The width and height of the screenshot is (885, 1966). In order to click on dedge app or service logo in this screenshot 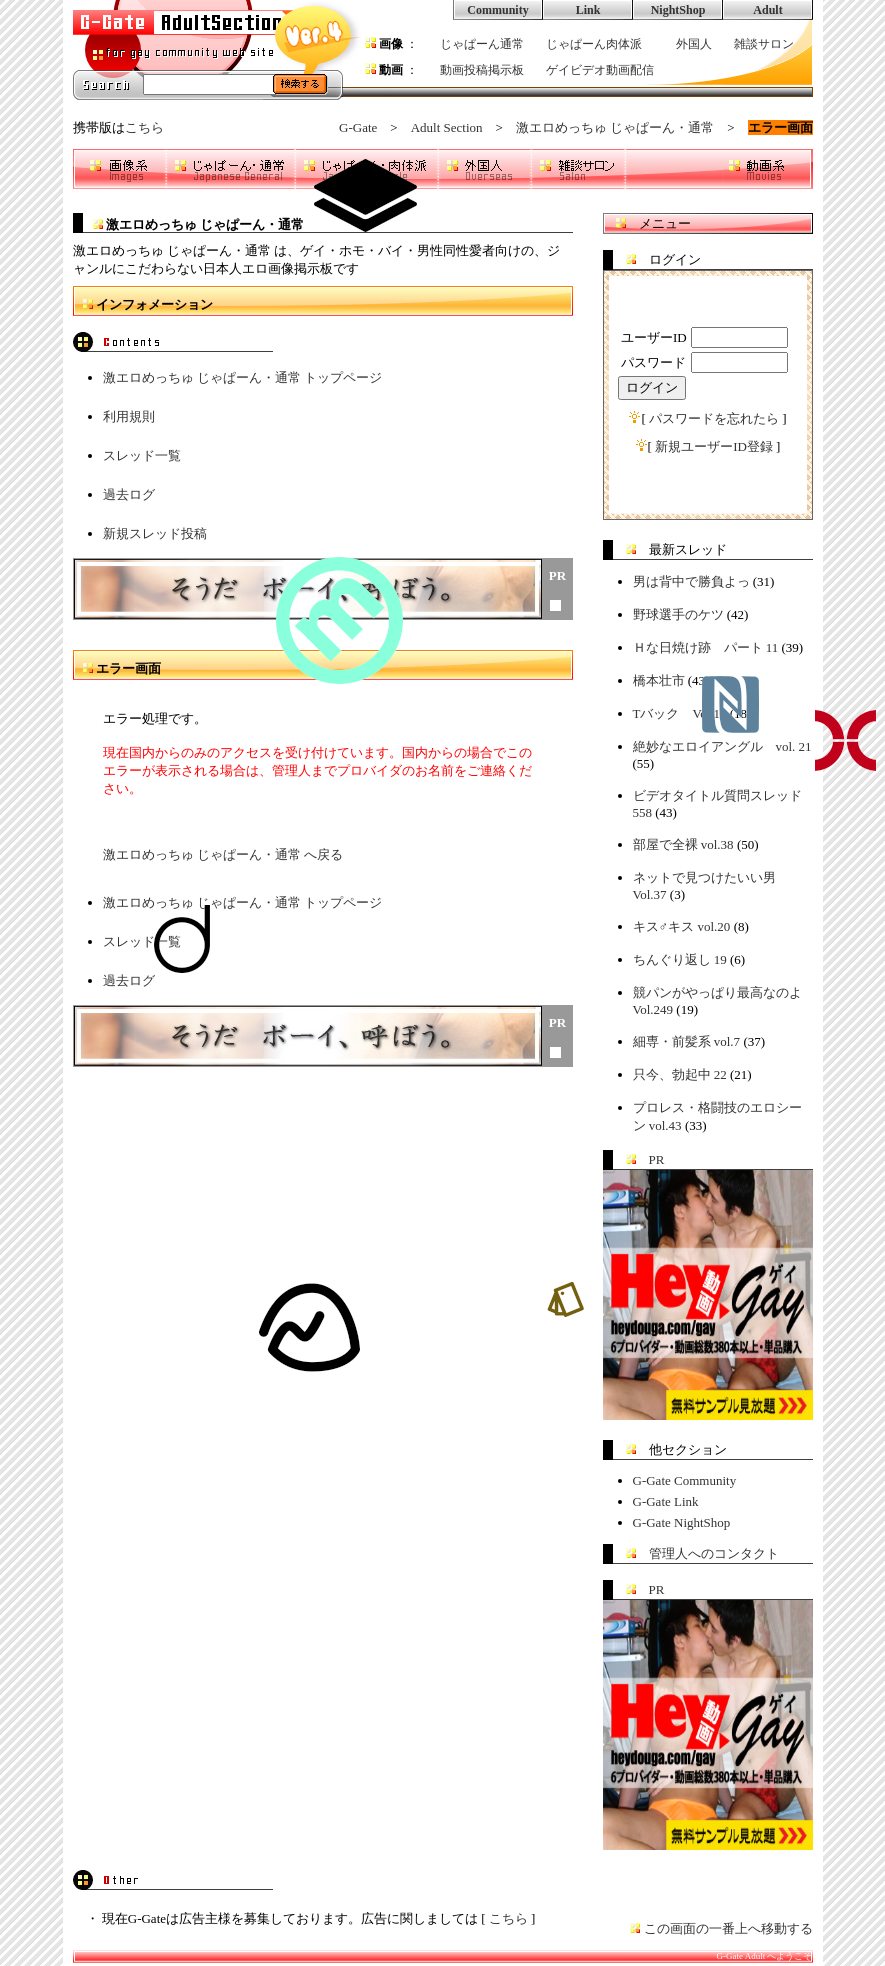, I will do `click(182, 939)`.